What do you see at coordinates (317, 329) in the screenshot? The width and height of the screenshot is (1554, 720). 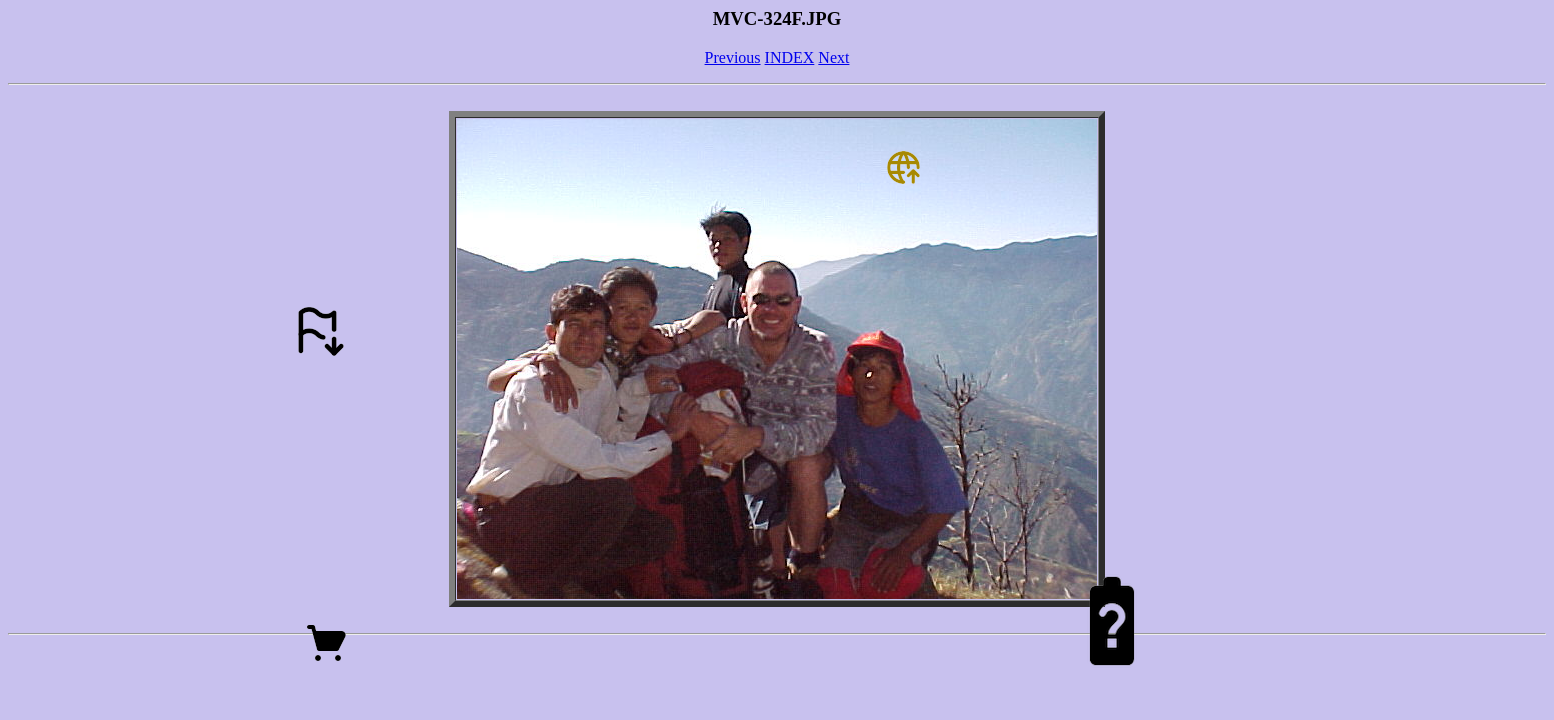 I see `lower priority or demote a flagged item` at bounding box center [317, 329].